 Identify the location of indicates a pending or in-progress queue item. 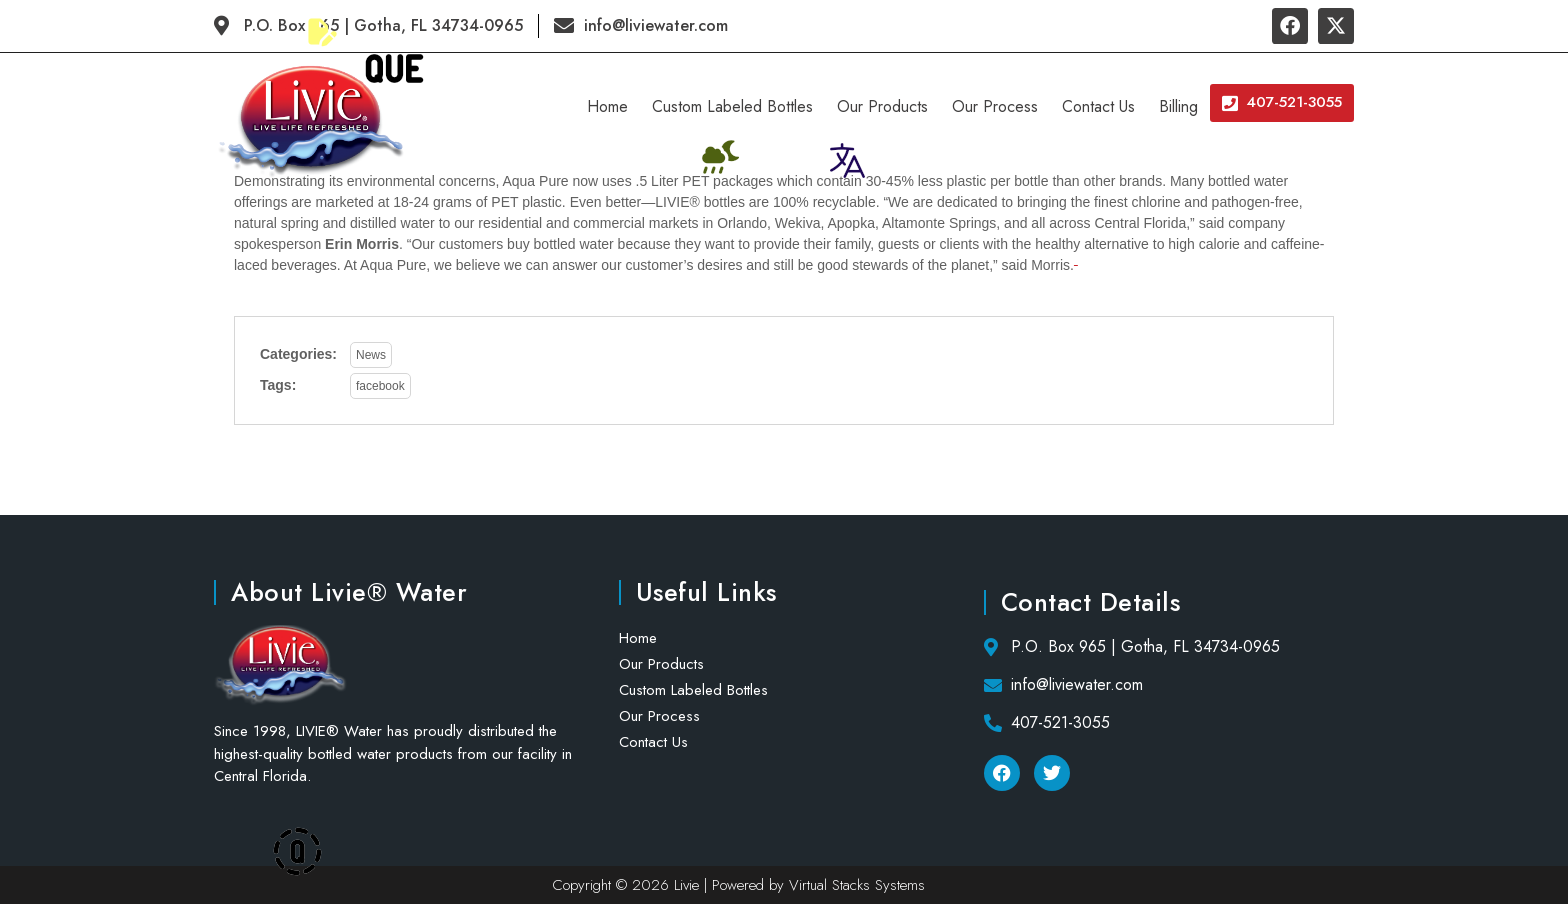
(297, 851).